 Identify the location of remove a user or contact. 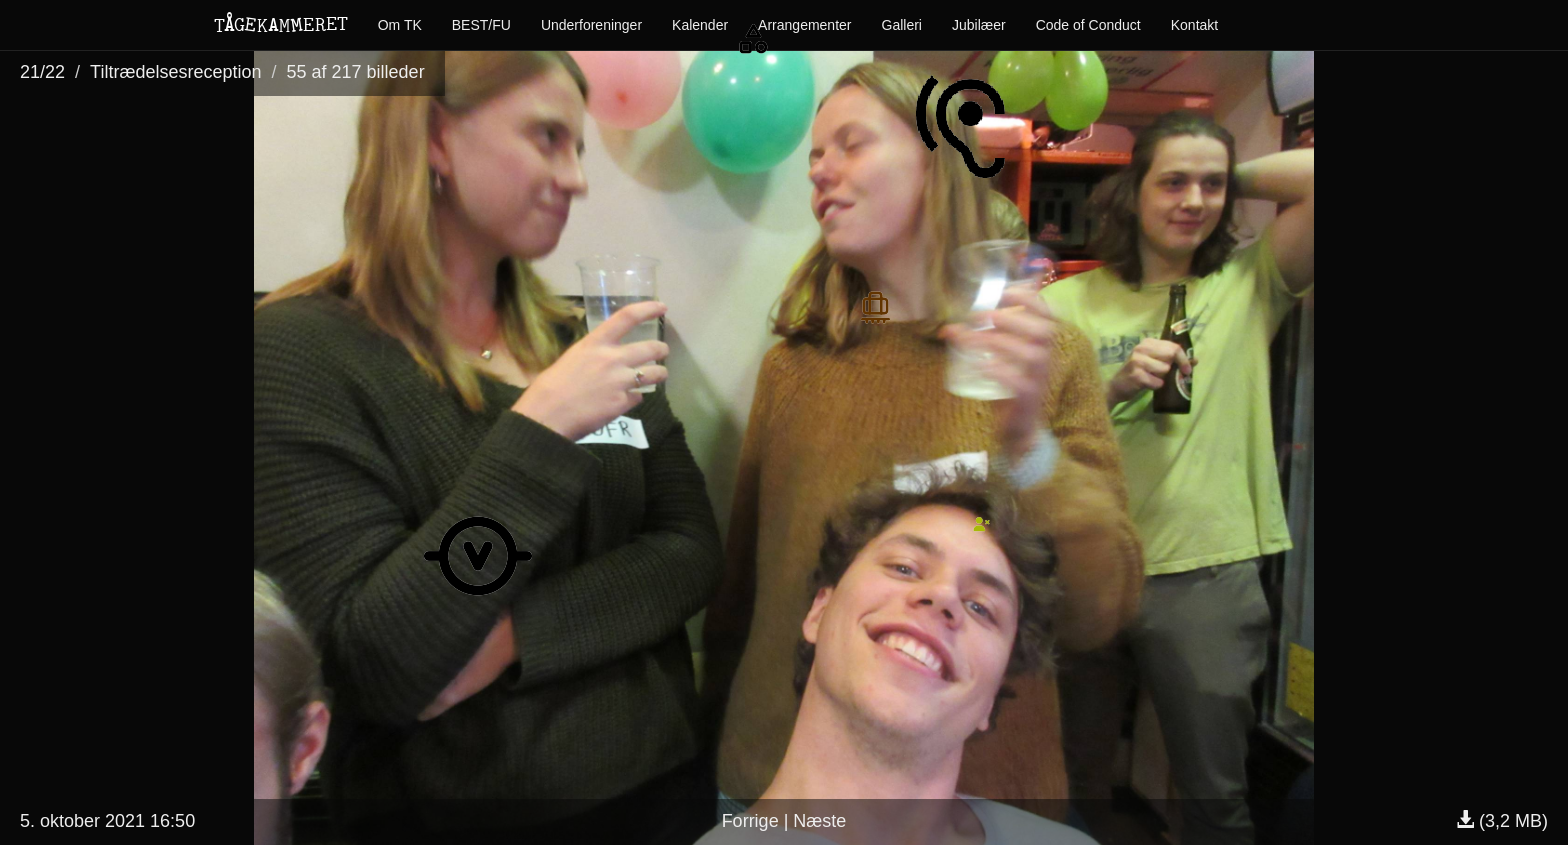
(981, 524).